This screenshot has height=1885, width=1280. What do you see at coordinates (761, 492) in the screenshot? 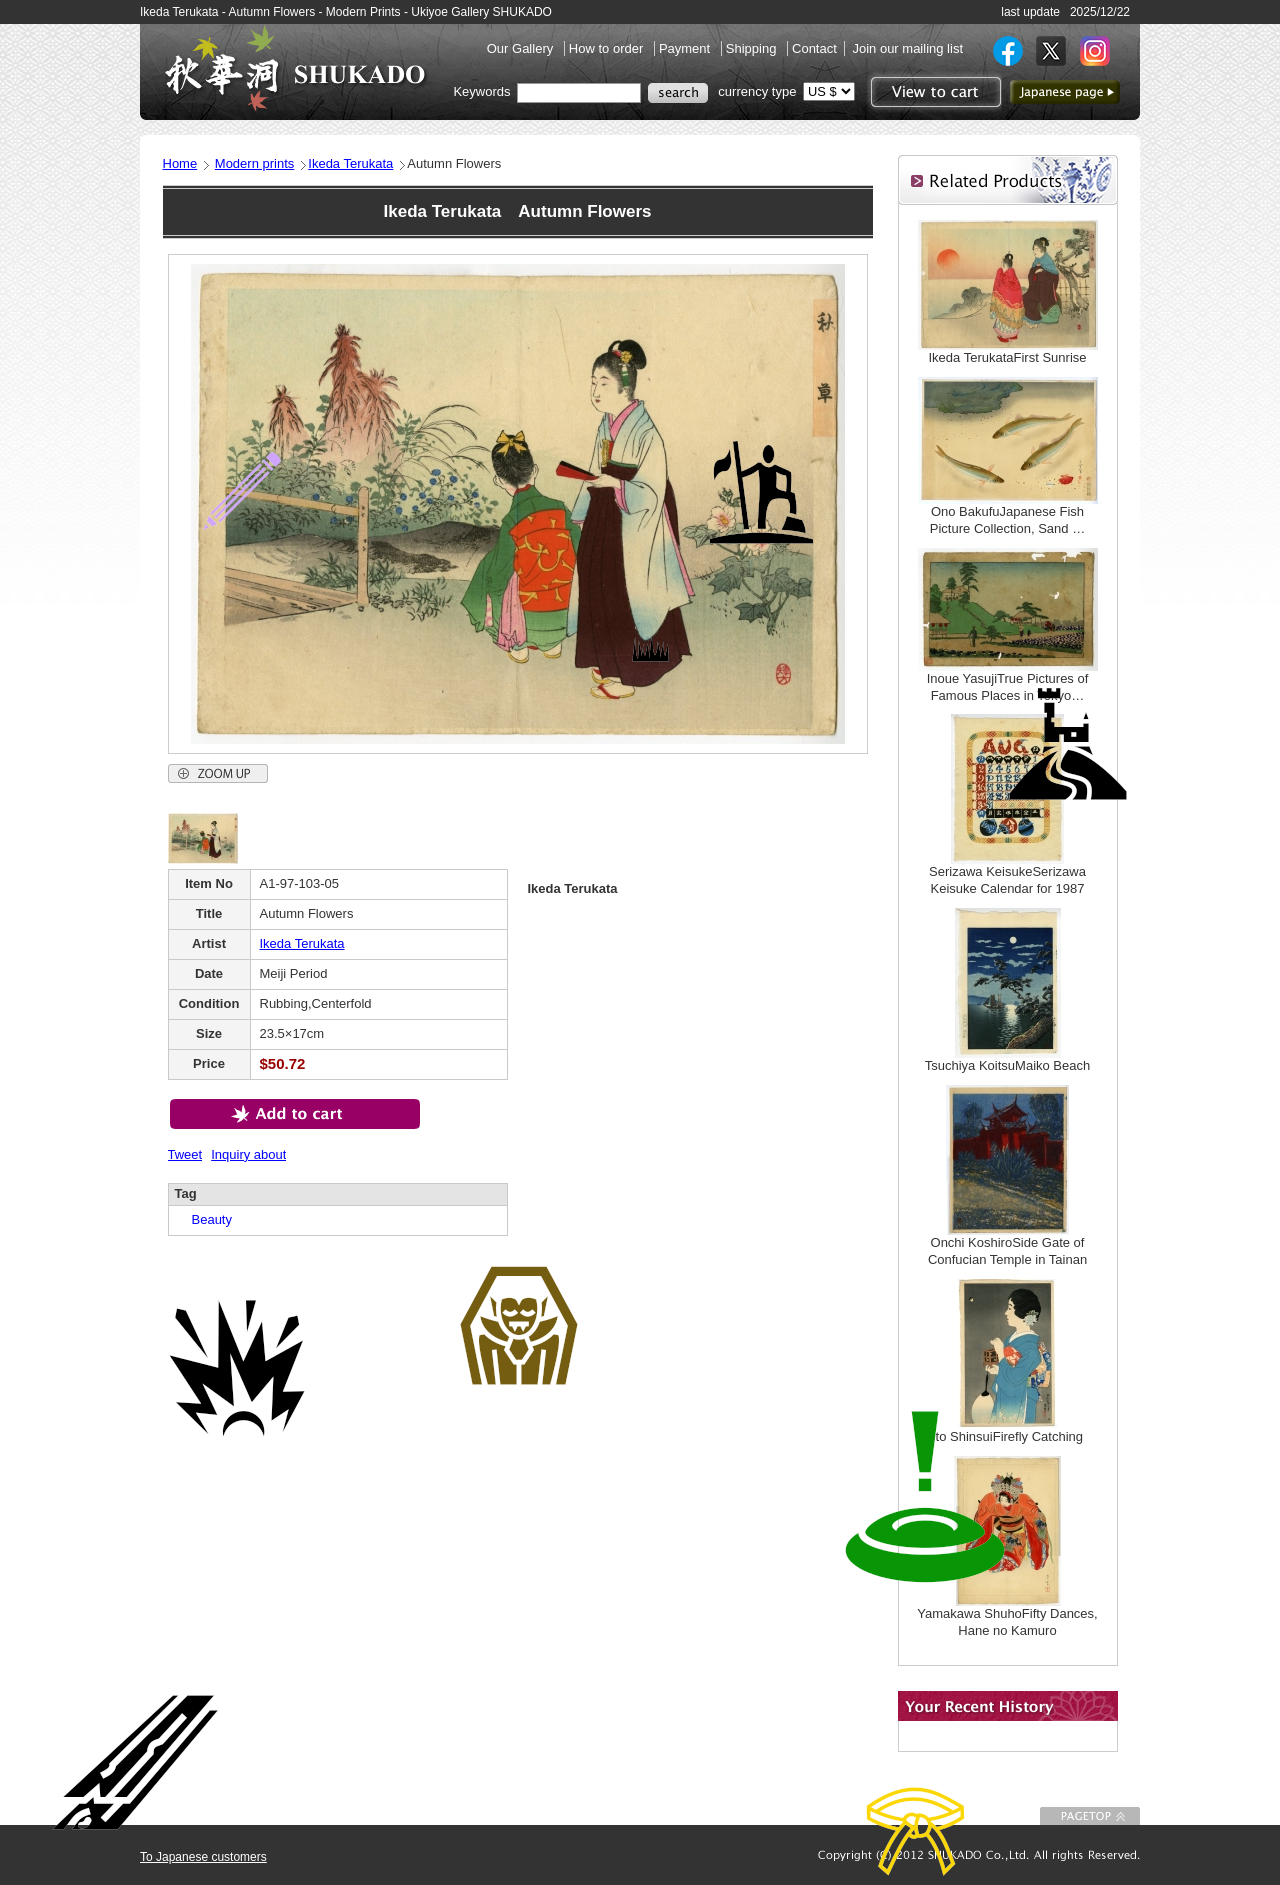
I see `indicates conquest or victory achievement` at bounding box center [761, 492].